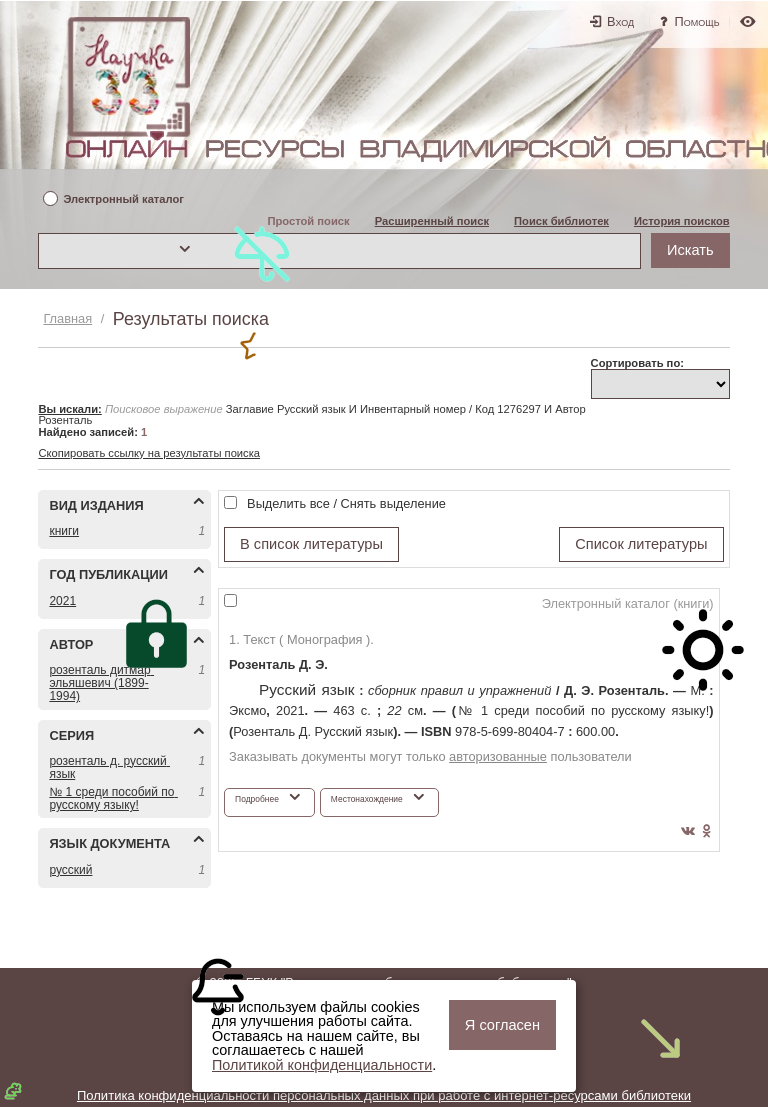 The width and height of the screenshot is (768, 1107). I want to click on remove a notification, so click(218, 987).